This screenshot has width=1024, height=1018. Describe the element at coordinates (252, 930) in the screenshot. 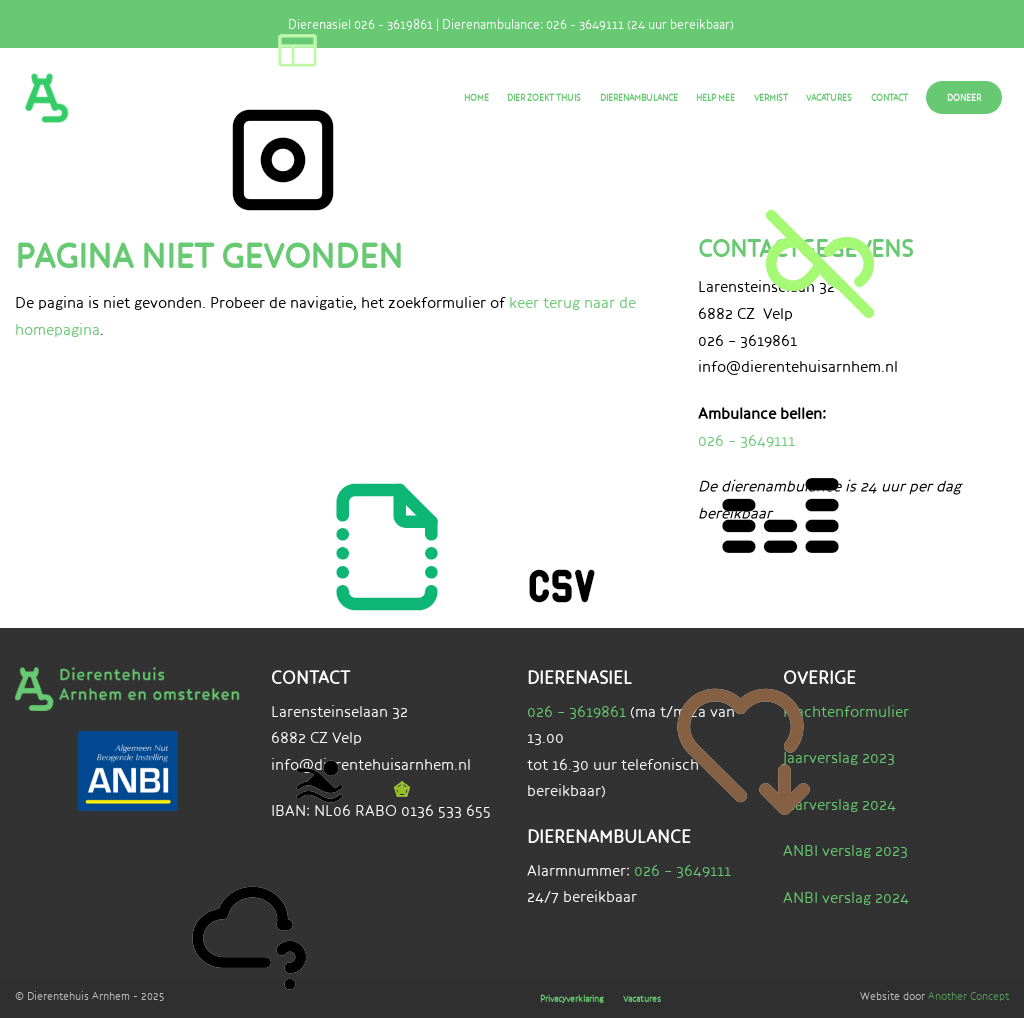

I see `cloud storage help or support` at that location.